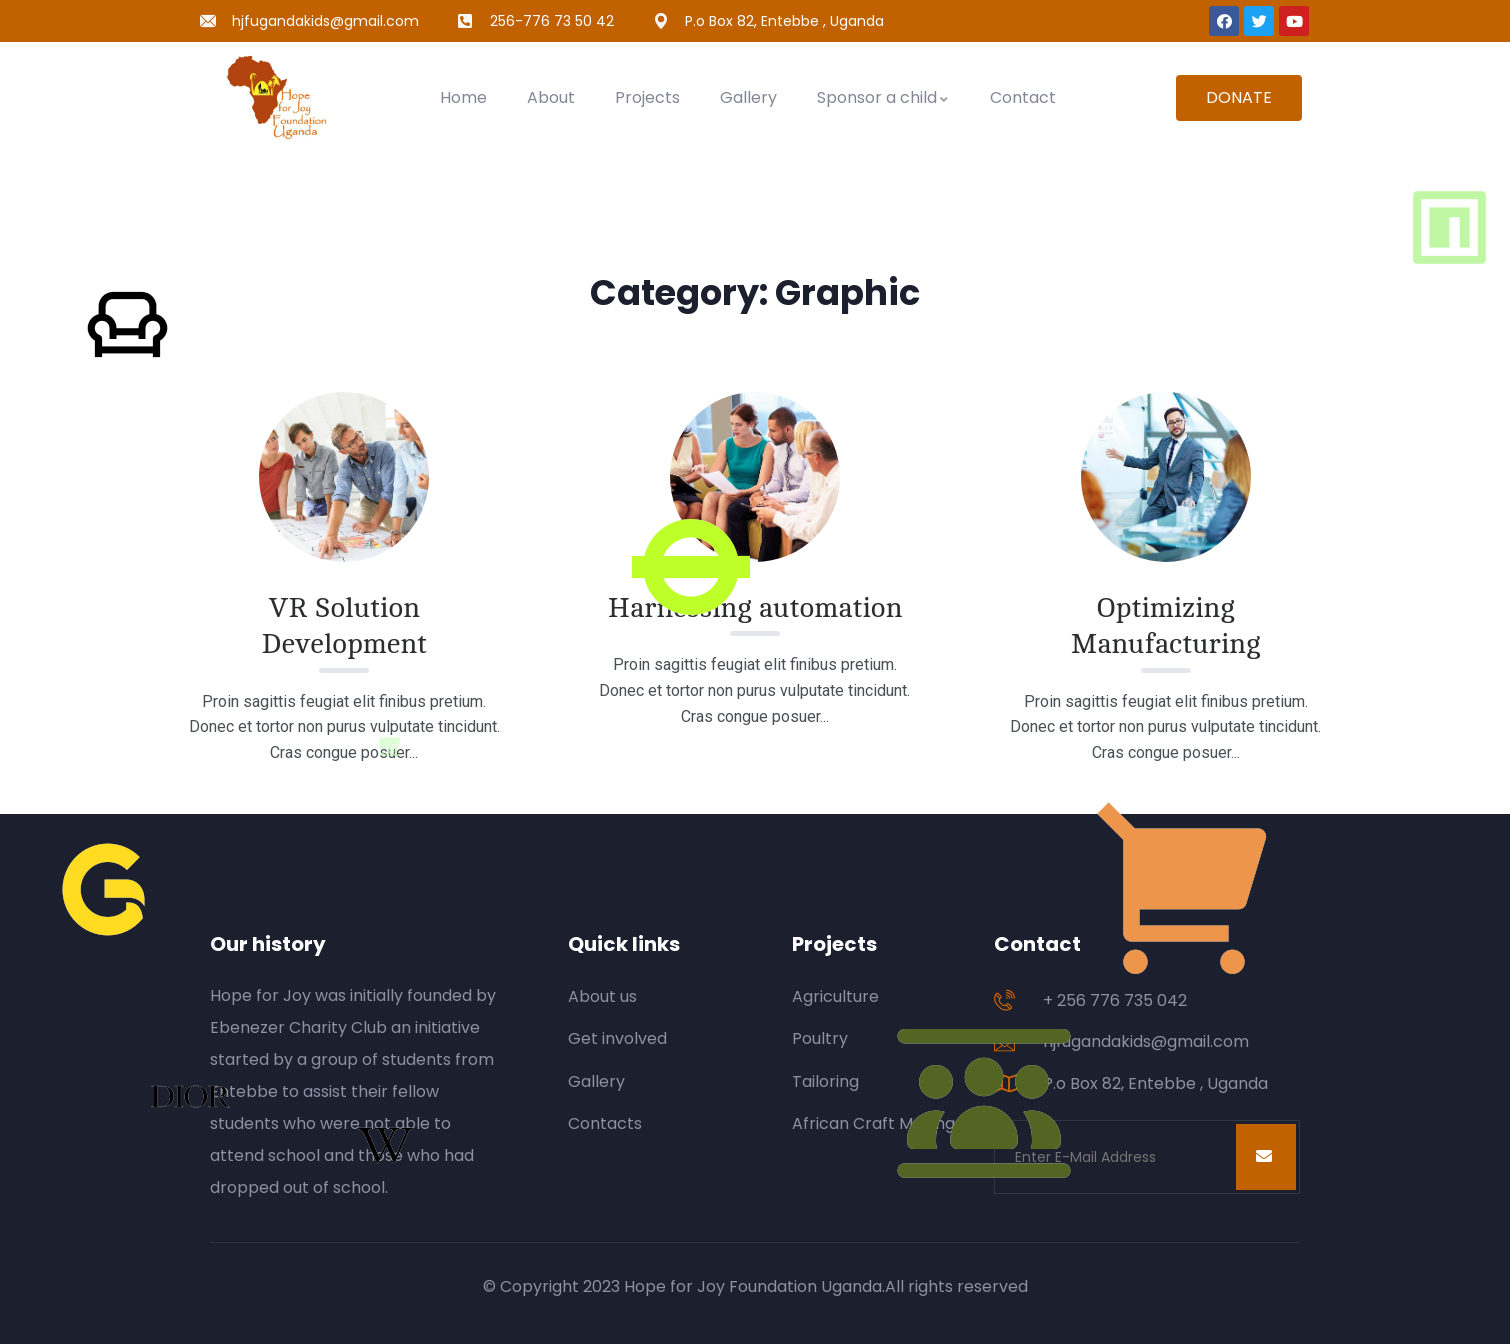 This screenshot has width=1510, height=1344. I want to click on visit elsevier's academic publishing website, so click(389, 746).